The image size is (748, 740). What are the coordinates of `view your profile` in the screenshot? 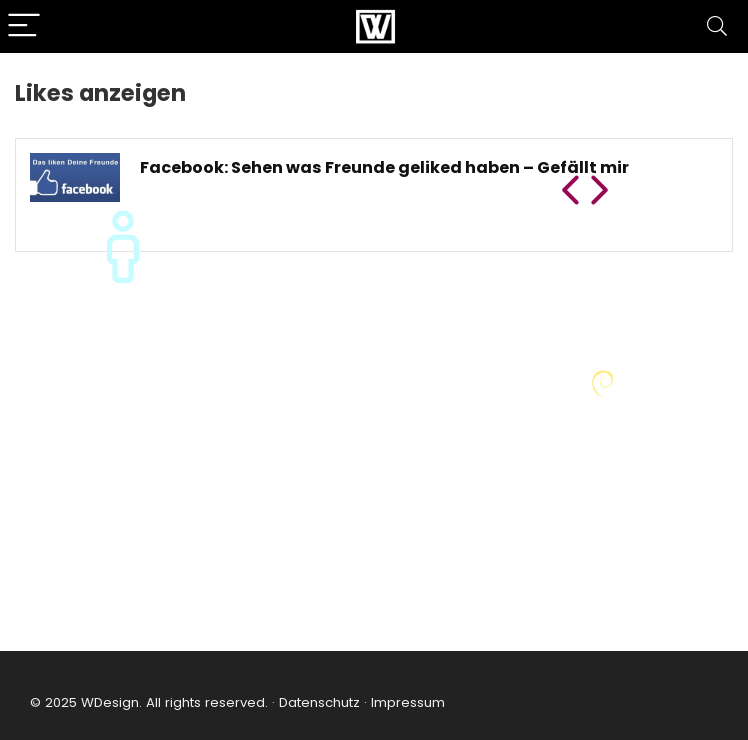 It's located at (123, 248).